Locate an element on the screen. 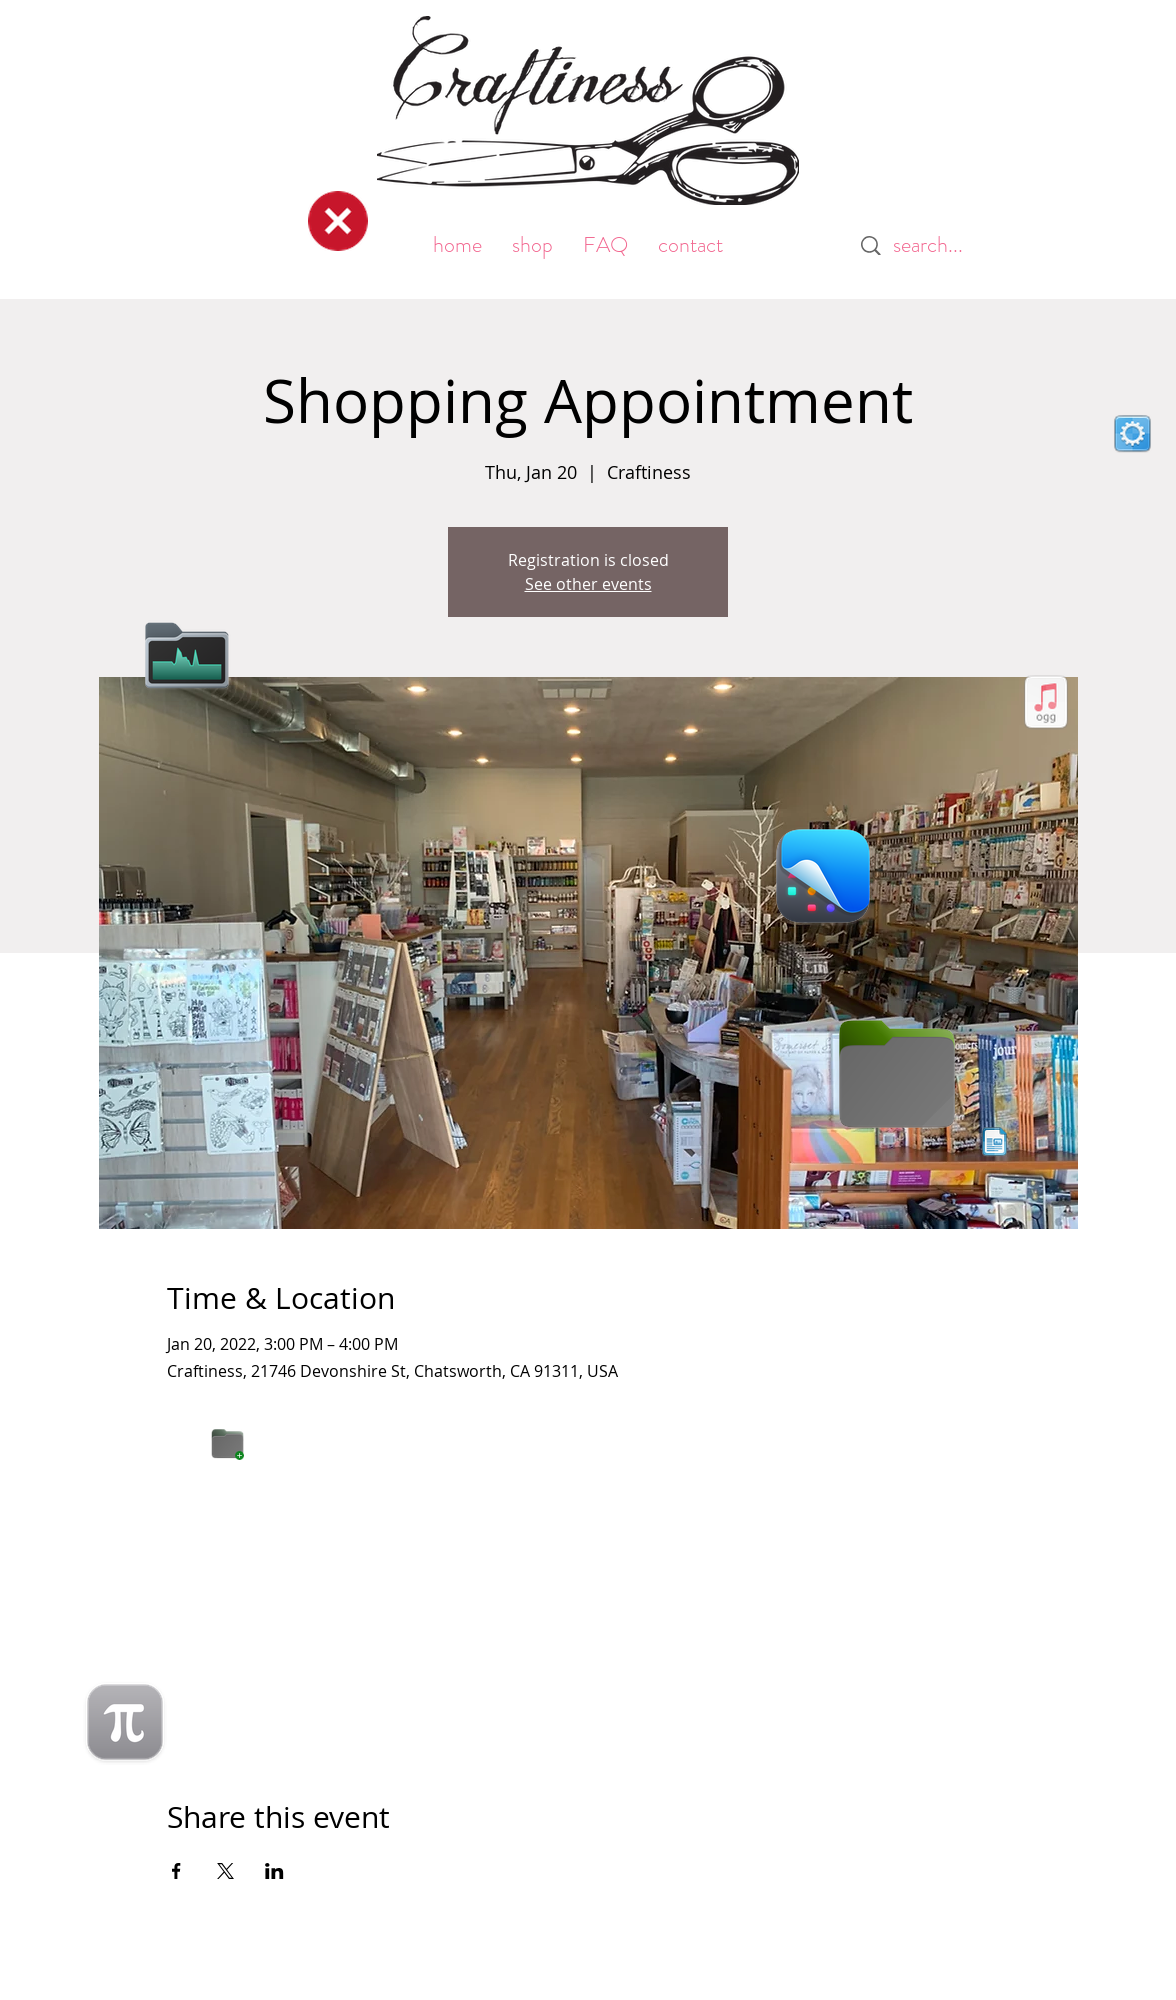 Image resolution: width=1176 pixels, height=2000 pixels. open a folder to view its contents is located at coordinates (897, 1074).